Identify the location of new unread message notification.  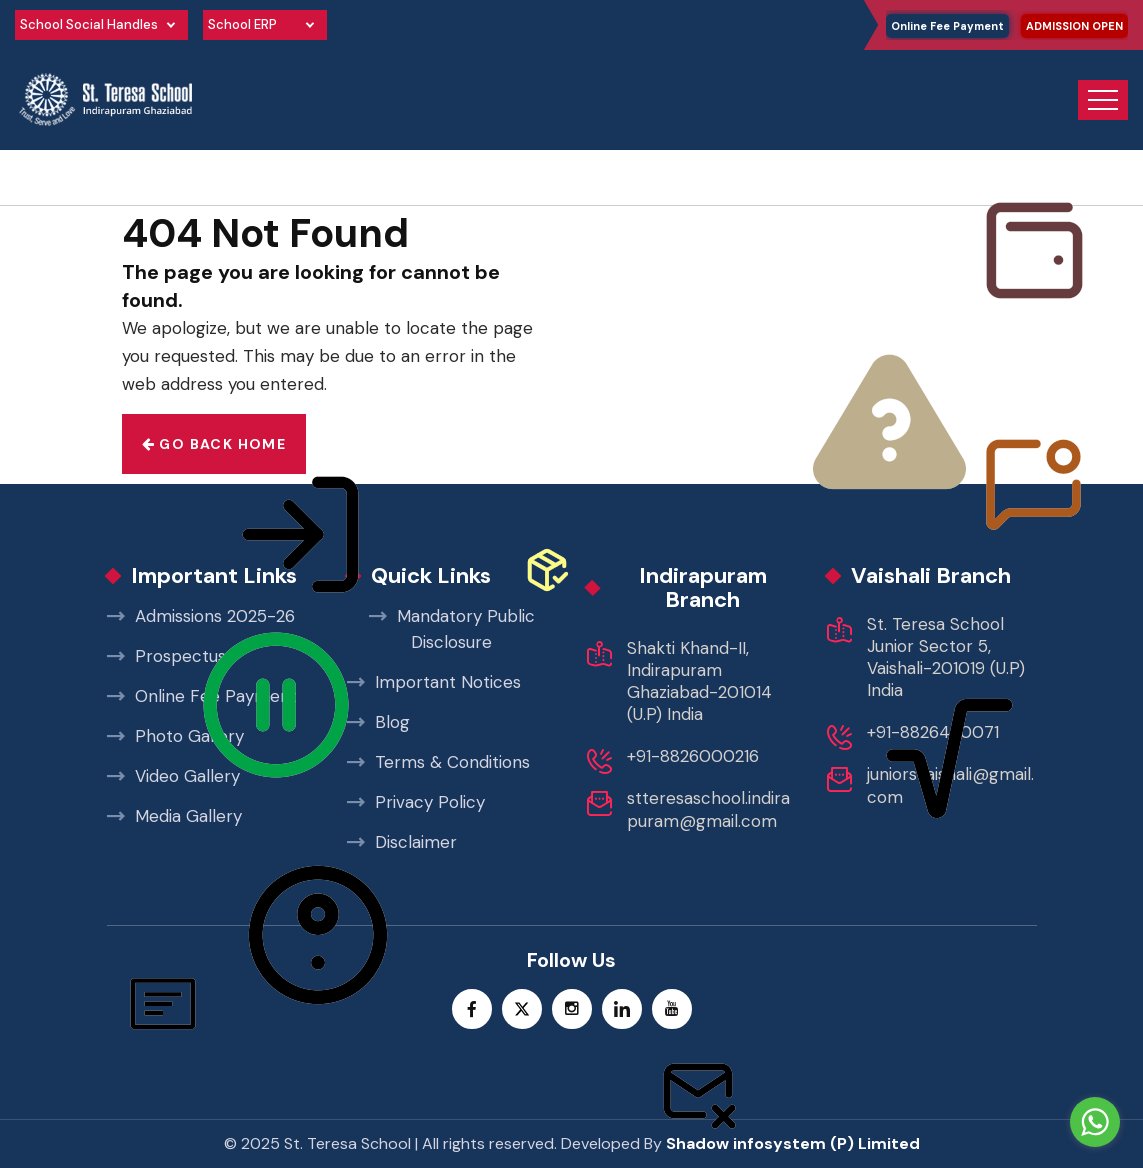
(1033, 482).